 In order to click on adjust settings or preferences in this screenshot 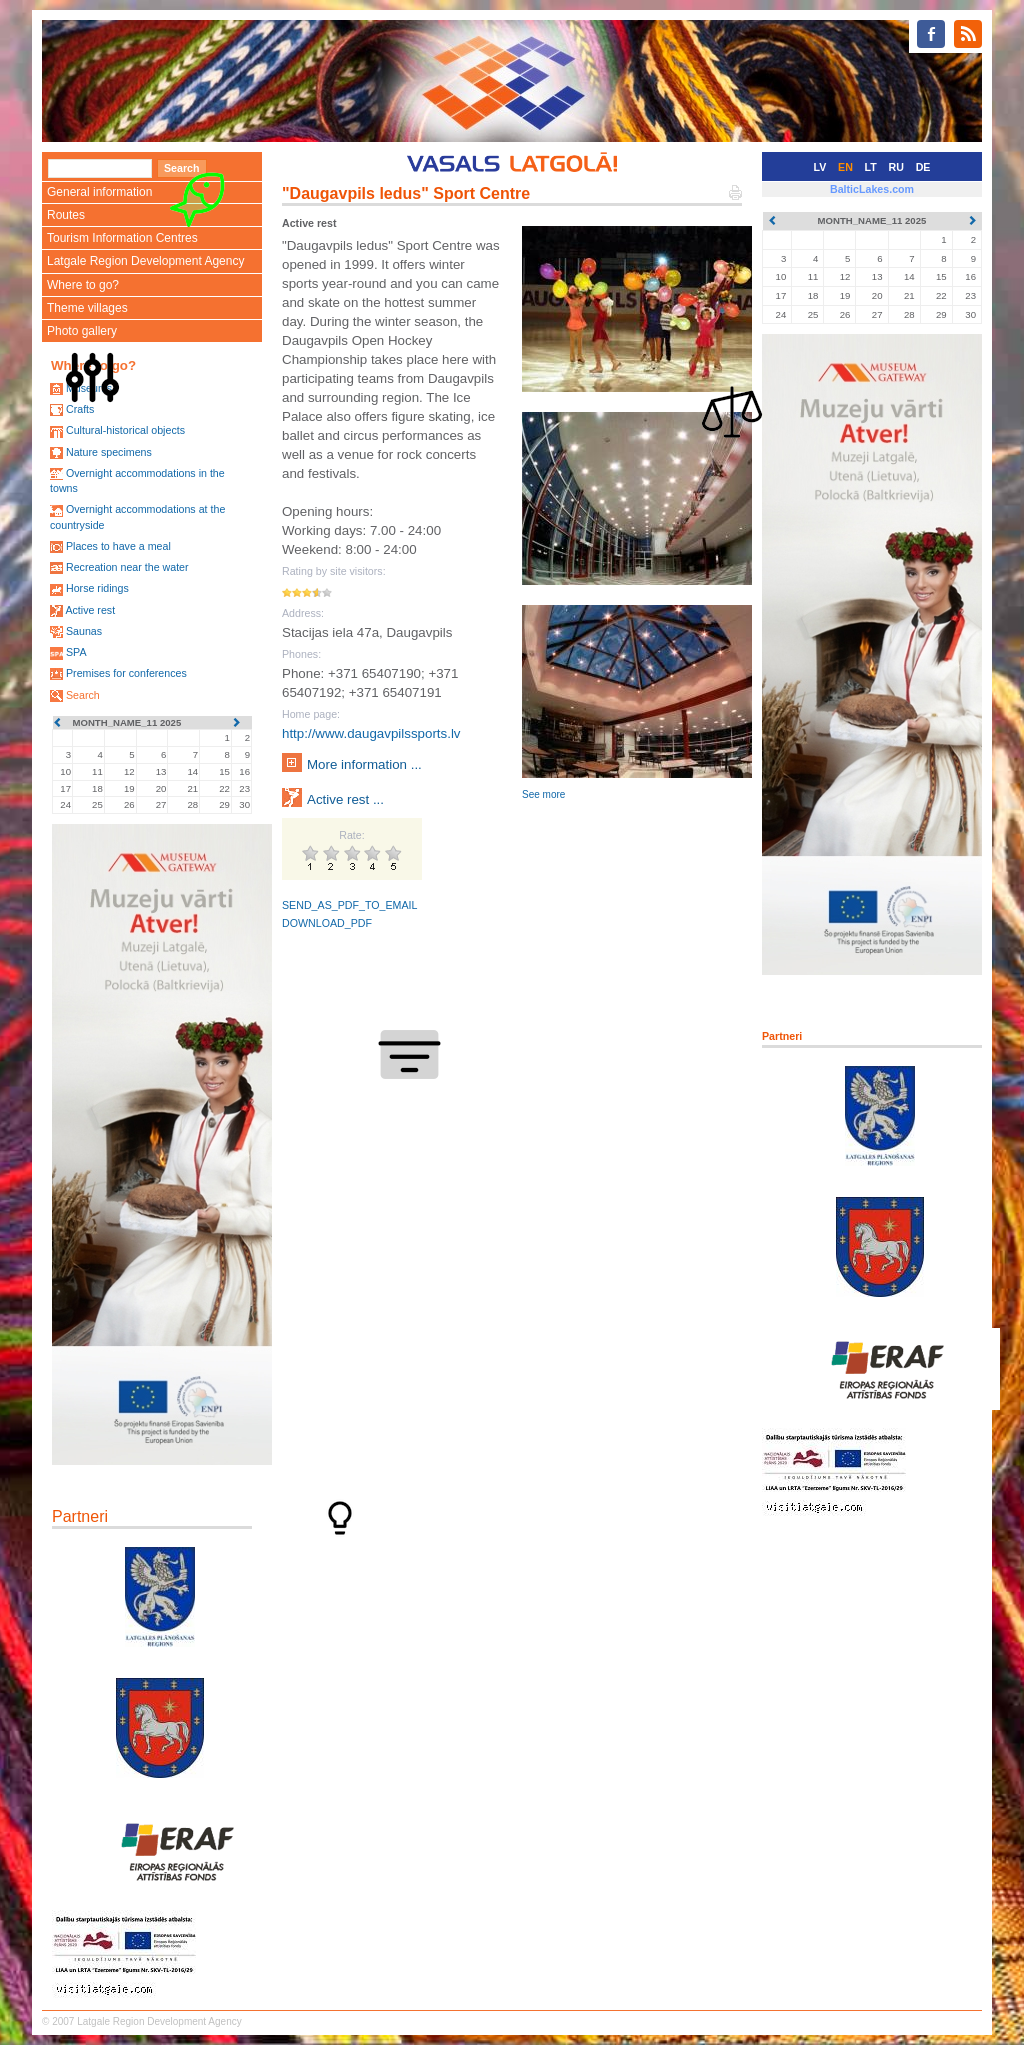, I will do `click(92, 377)`.